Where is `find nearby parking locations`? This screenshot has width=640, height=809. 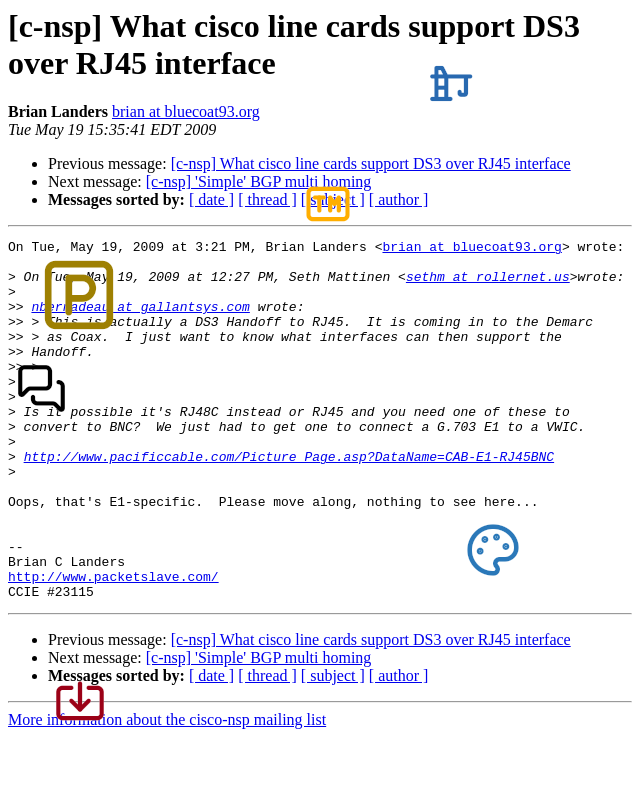 find nearby parking locations is located at coordinates (79, 295).